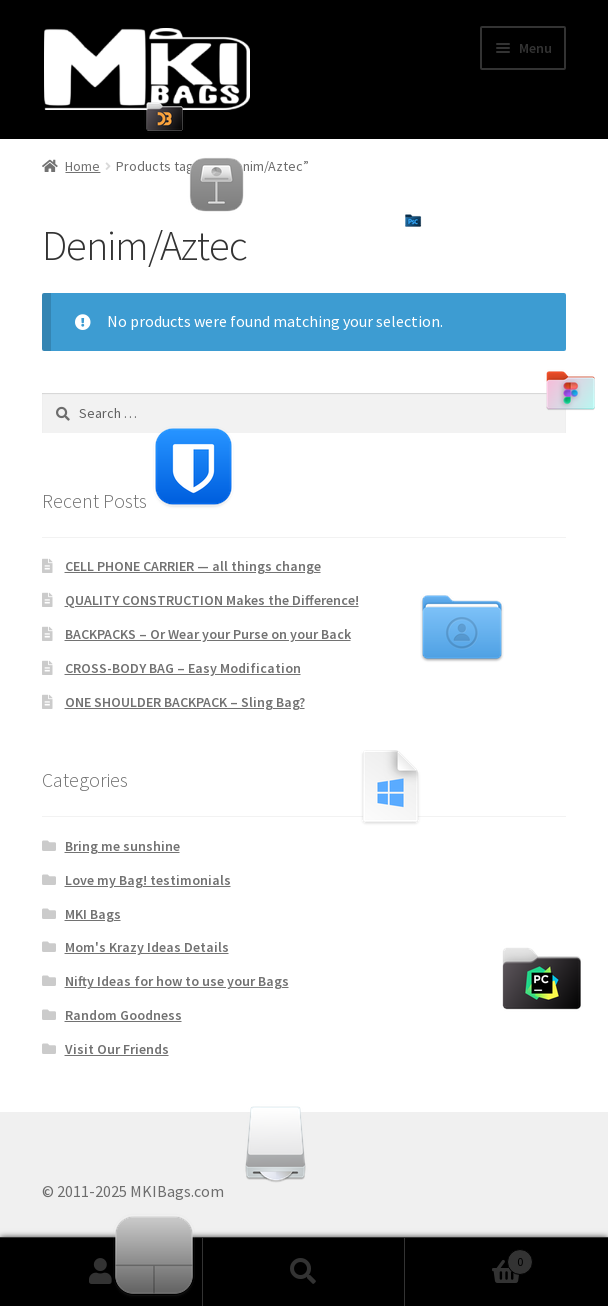 The width and height of the screenshot is (608, 1306). Describe the element at coordinates (154, 1255) in the screenshot. I see `touchpad or trackpad input device settings` at that location.